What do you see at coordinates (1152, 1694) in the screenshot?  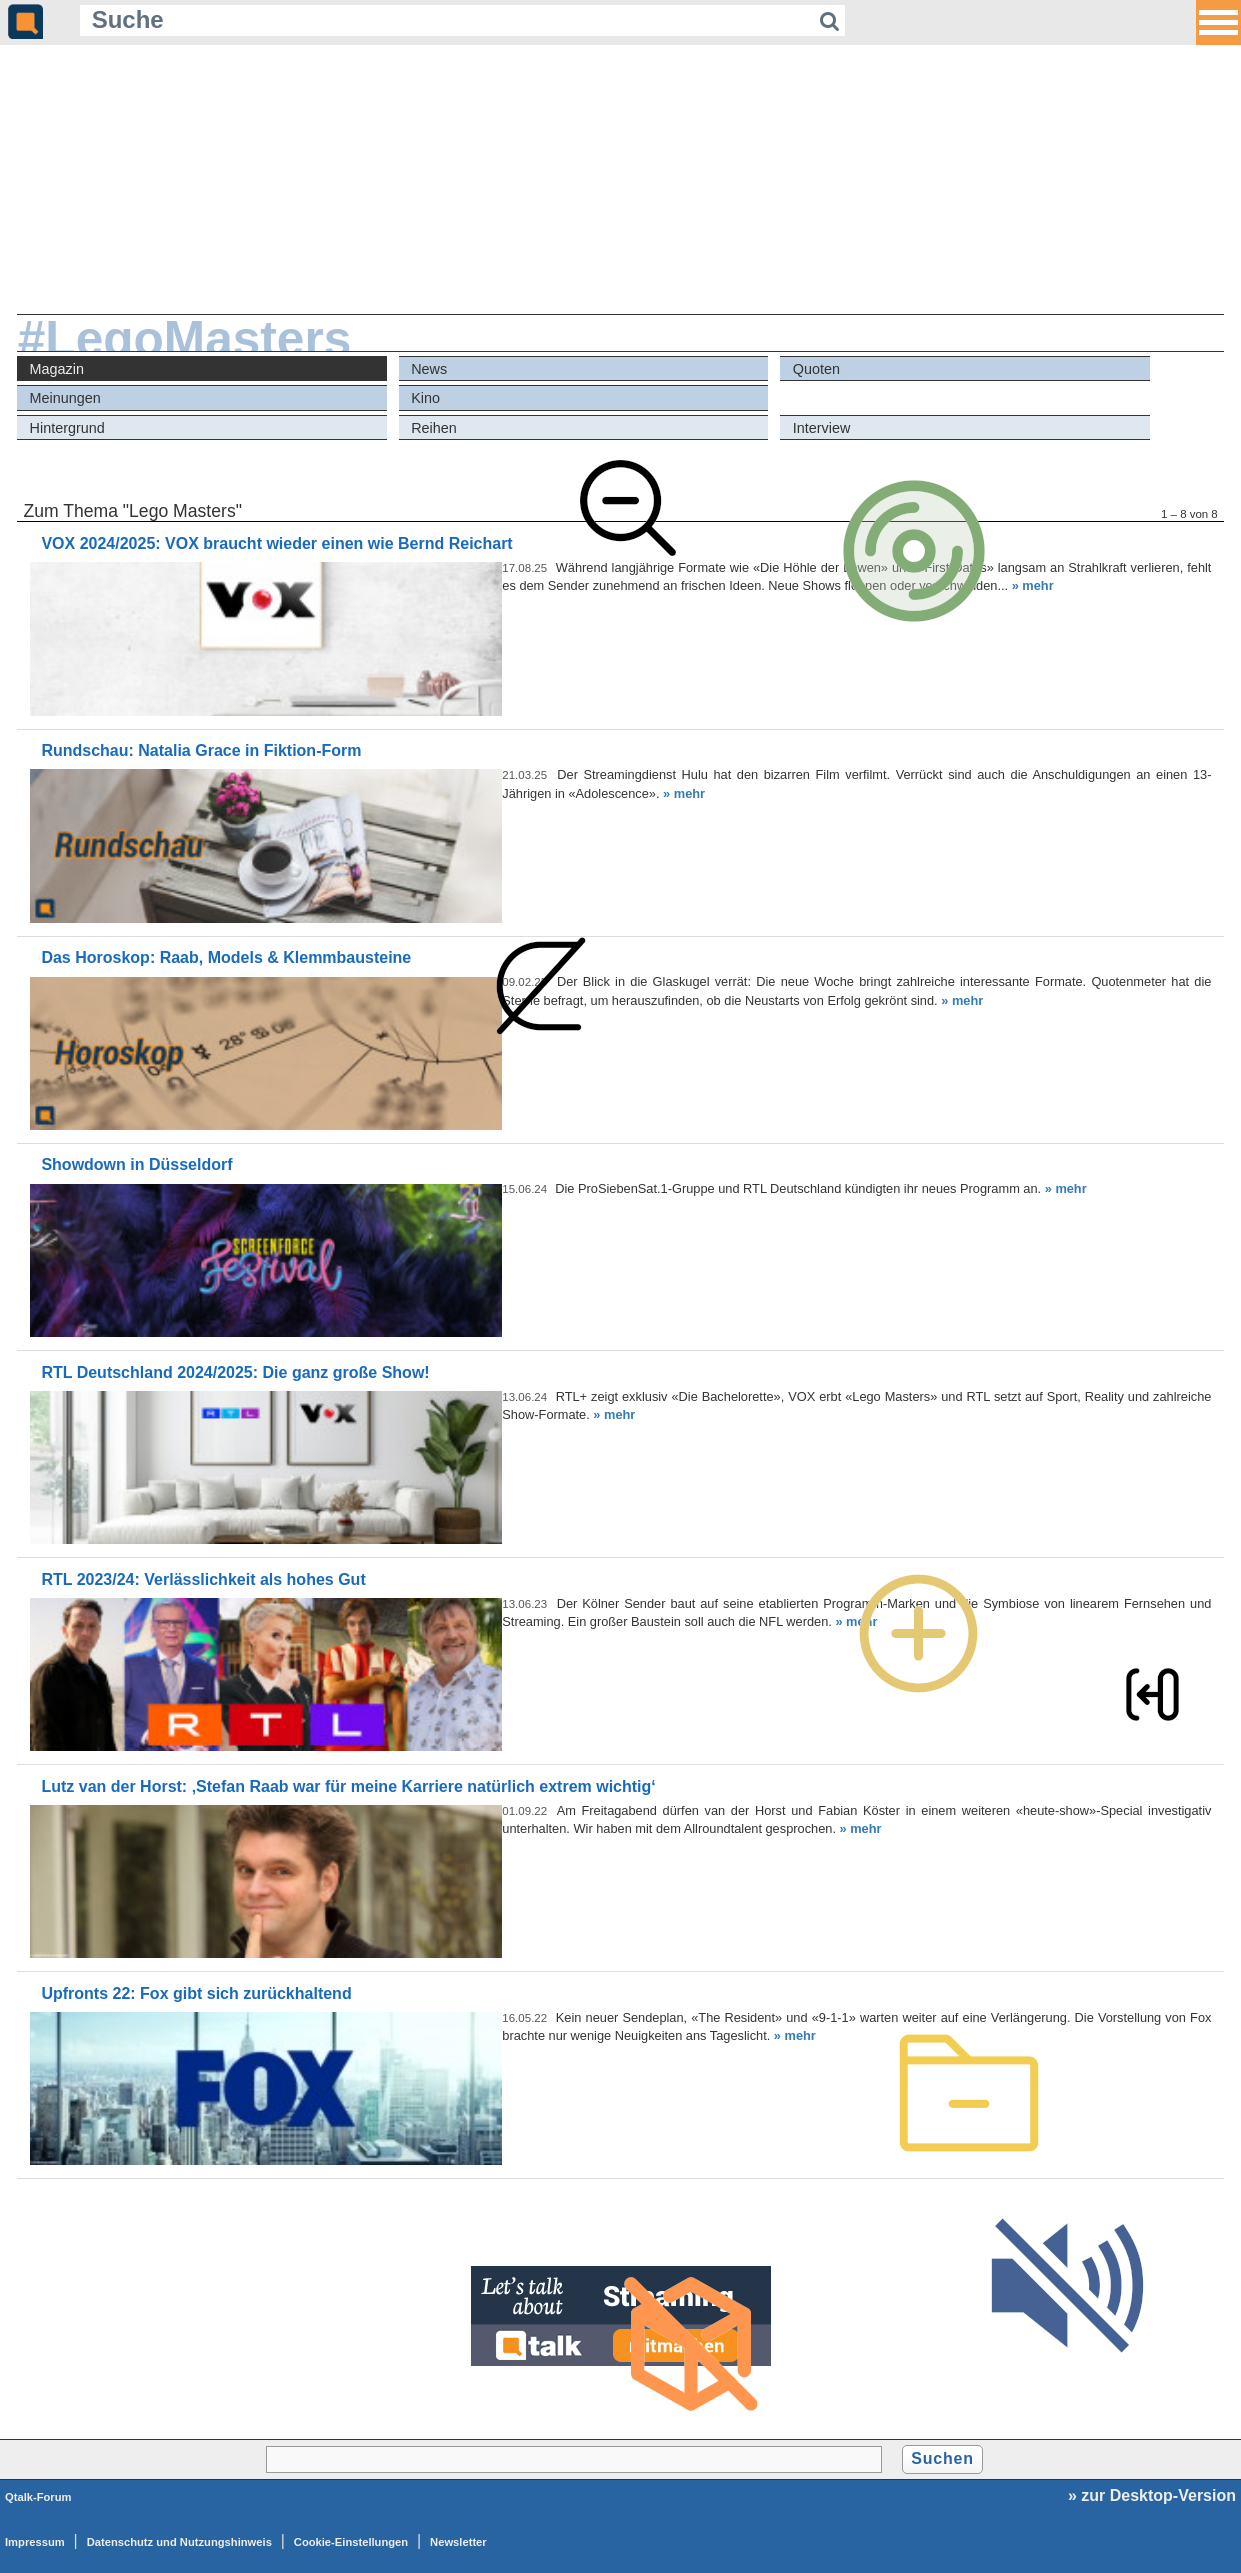 I see `move element to the left panel` at bounding box center [1152, 1694].